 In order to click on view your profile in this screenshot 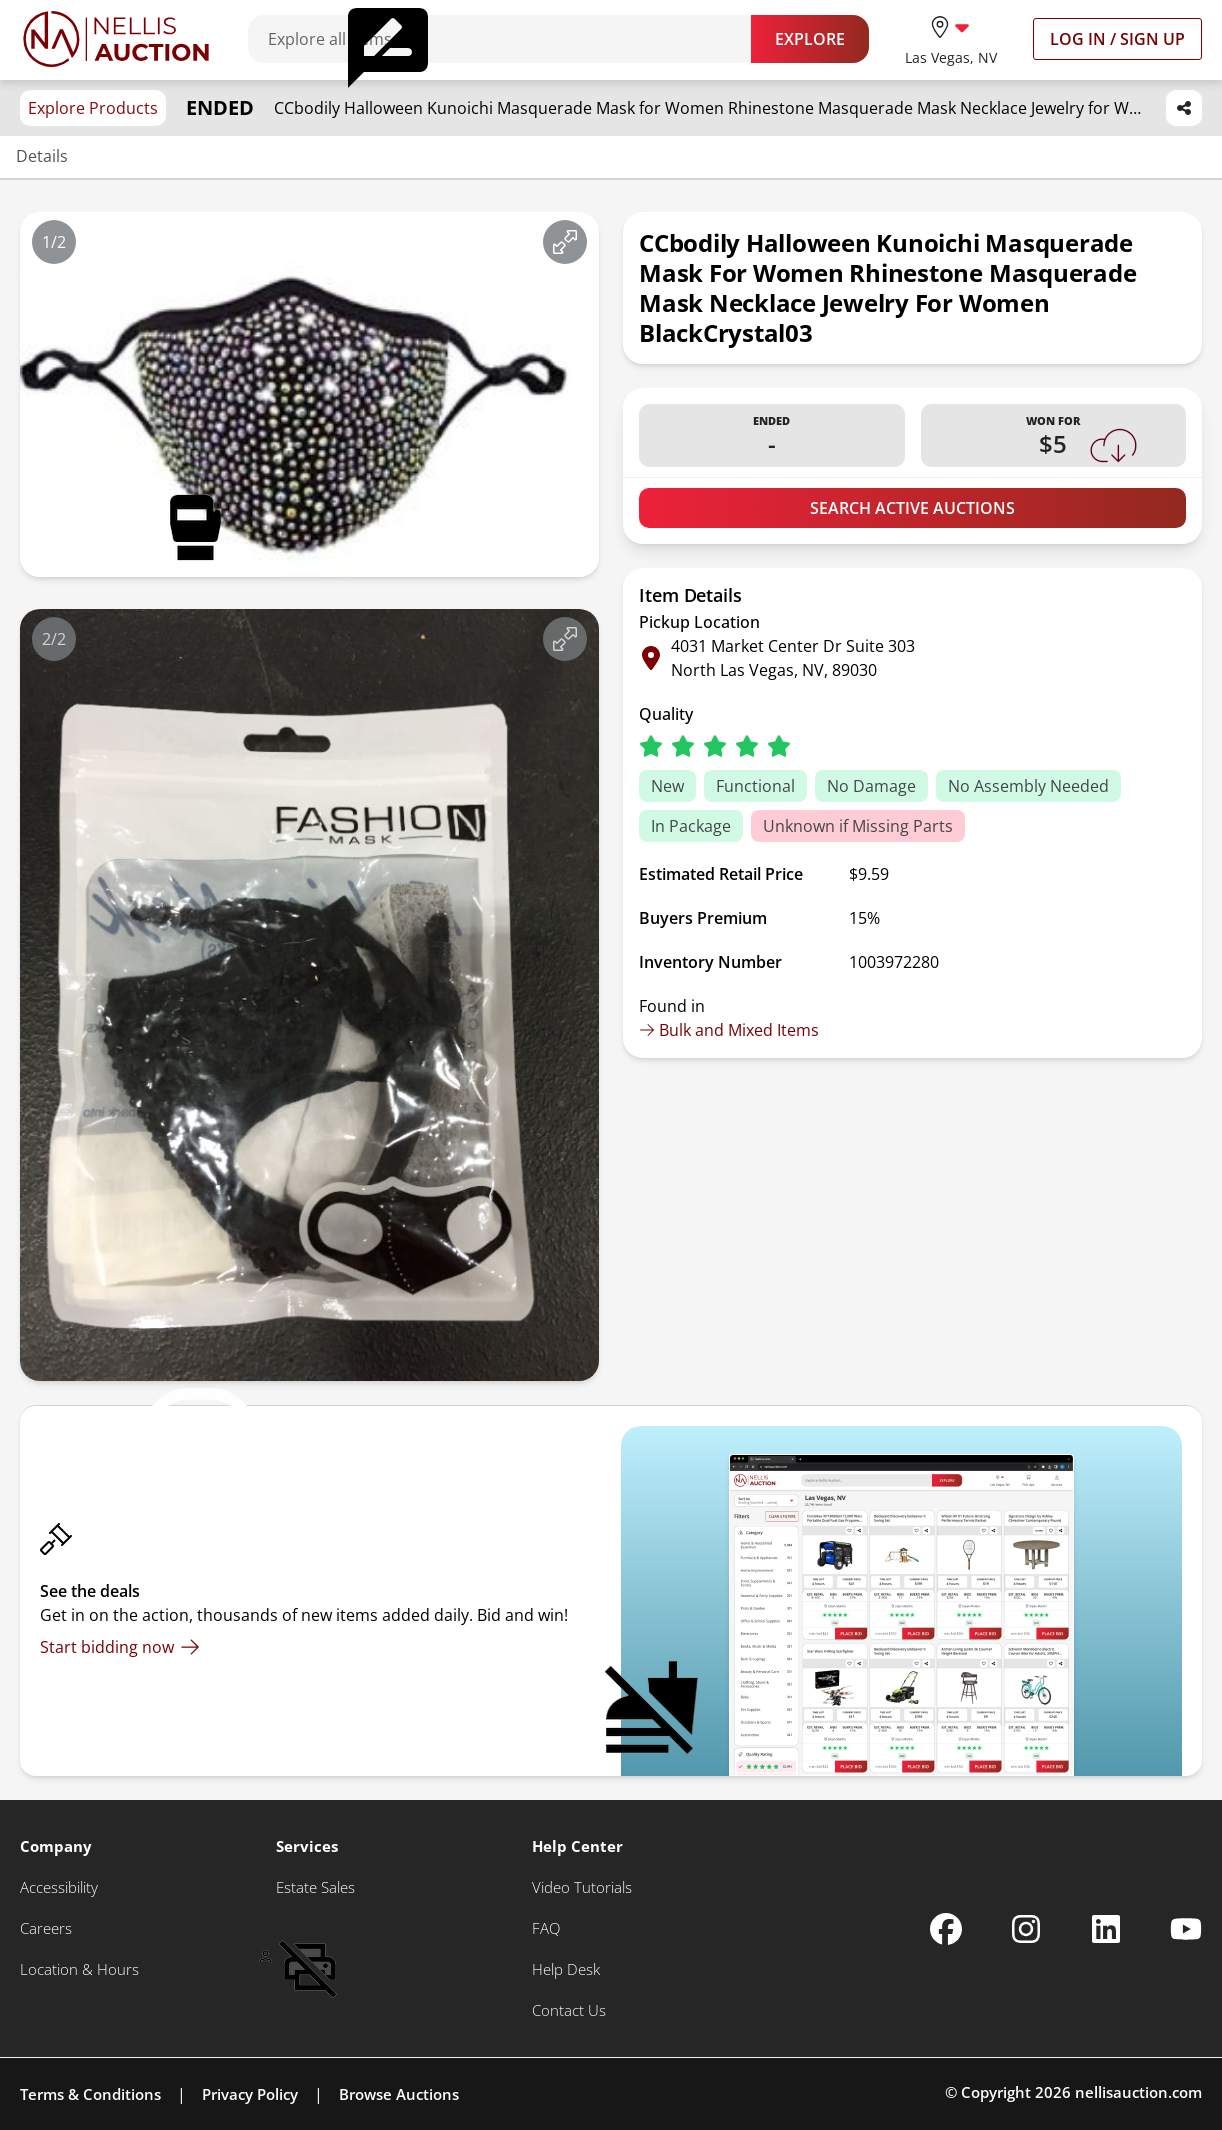, I will do `click(265, 1956)`.